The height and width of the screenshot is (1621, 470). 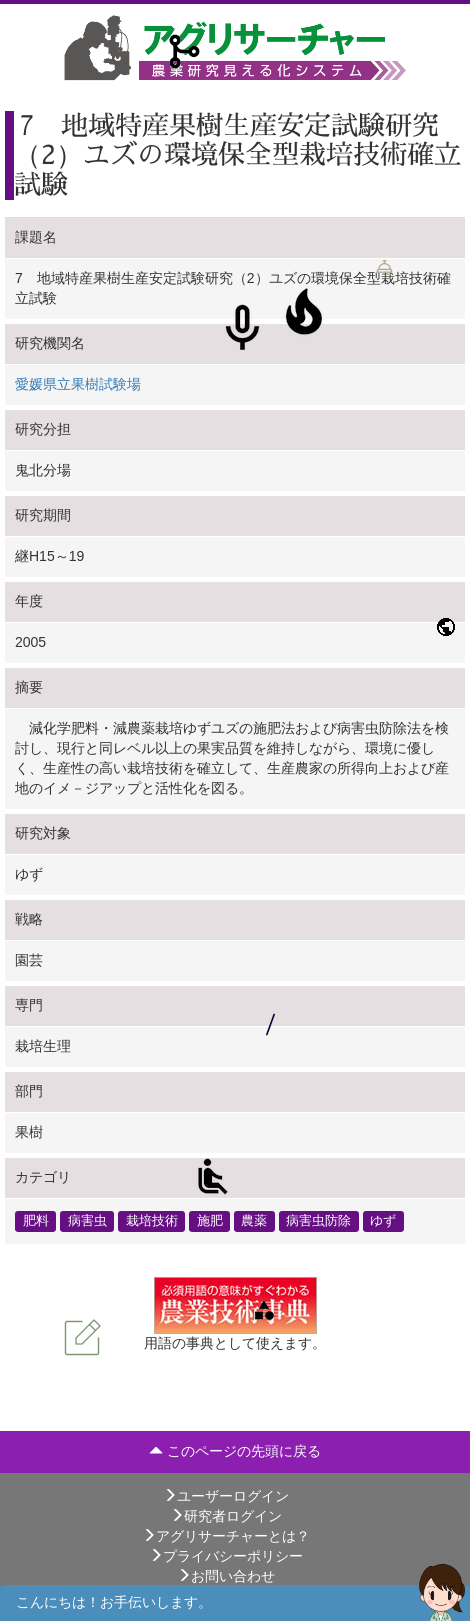 What do you see at coordinates (213, 1177) in the screenshot?
I see `indicates standard seat recline position` at bounding box center [213, 1177].